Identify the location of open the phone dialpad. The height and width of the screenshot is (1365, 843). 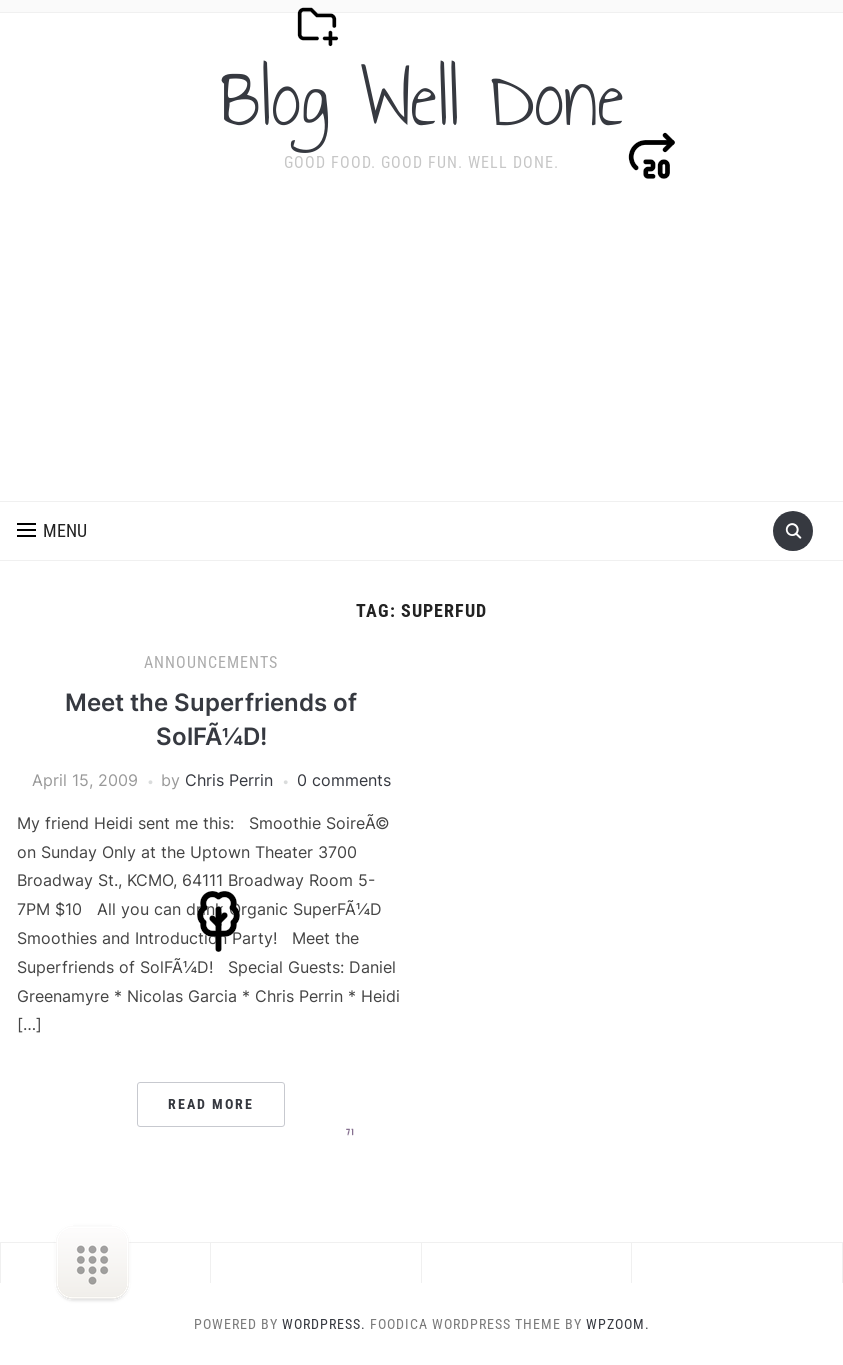
(92, 1262).